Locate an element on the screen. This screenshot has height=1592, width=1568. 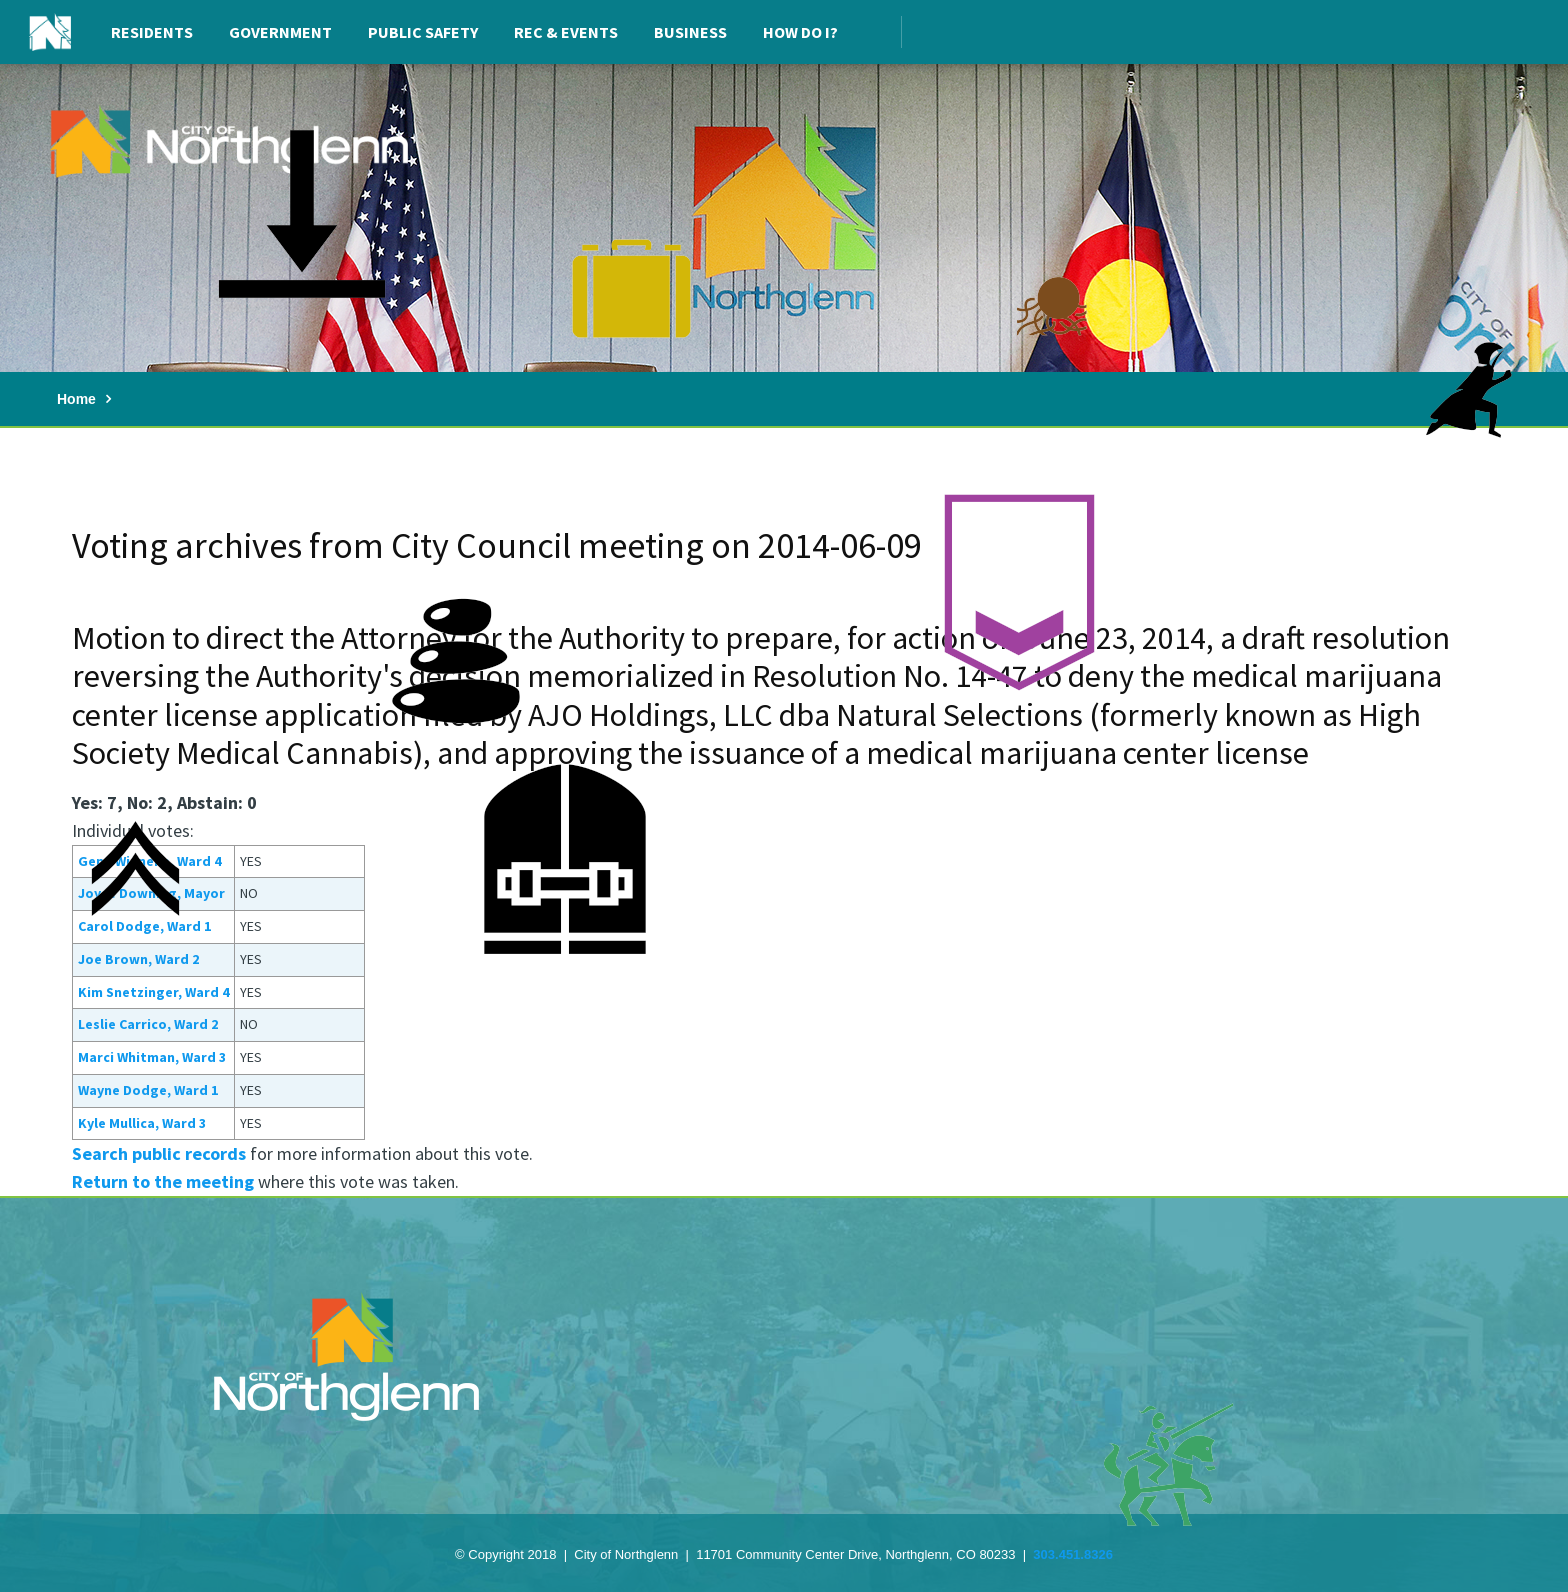
indicates corporal military rank is located at coordinates (135, 868).